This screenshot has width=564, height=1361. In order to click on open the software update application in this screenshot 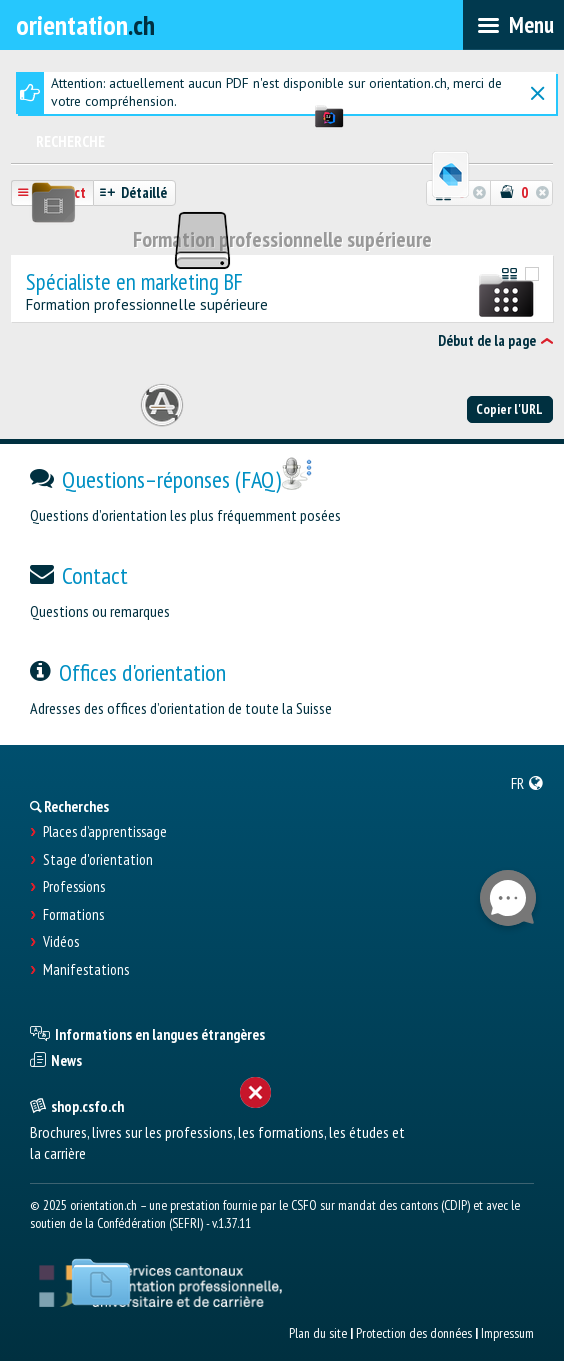, I will do `click(162, 405)`.